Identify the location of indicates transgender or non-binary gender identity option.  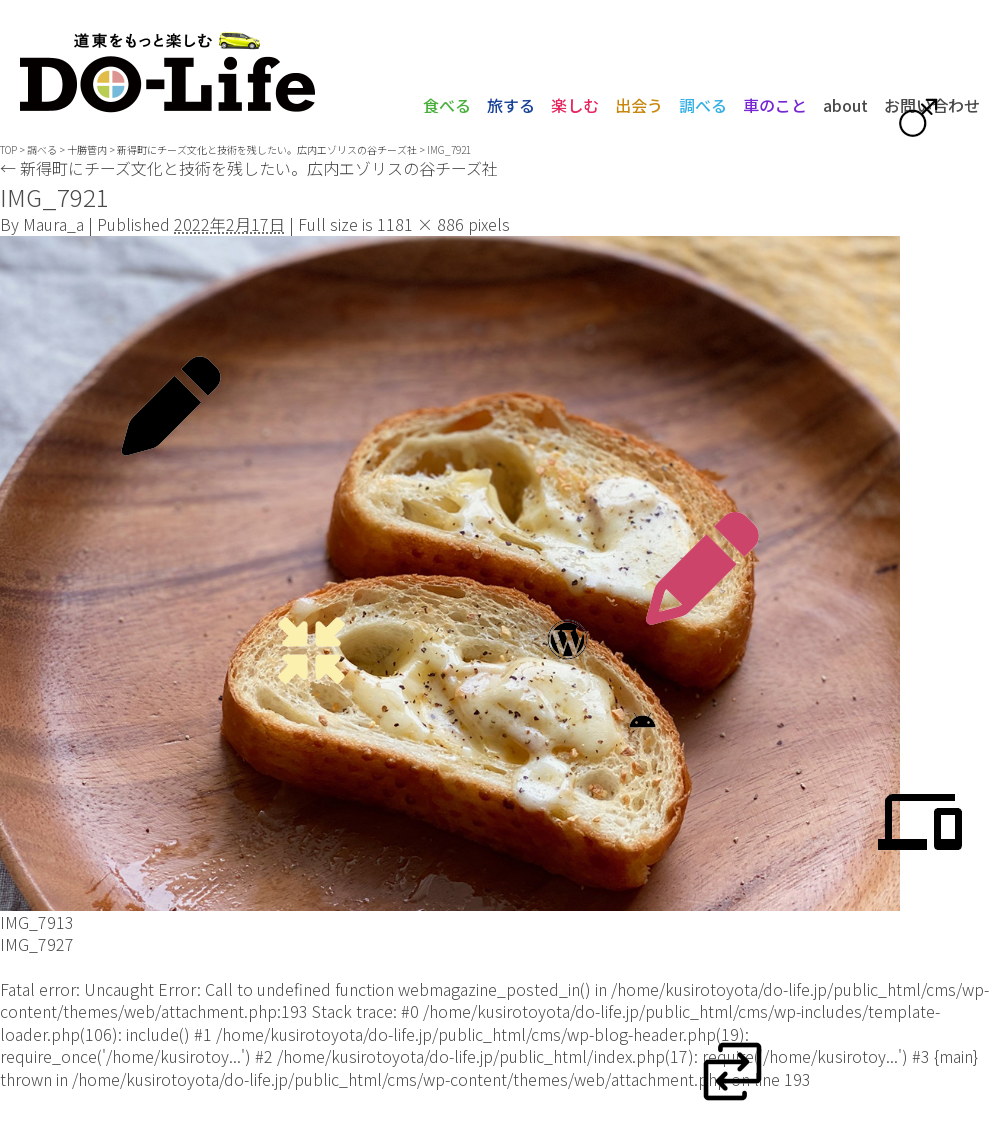
(919, 117).